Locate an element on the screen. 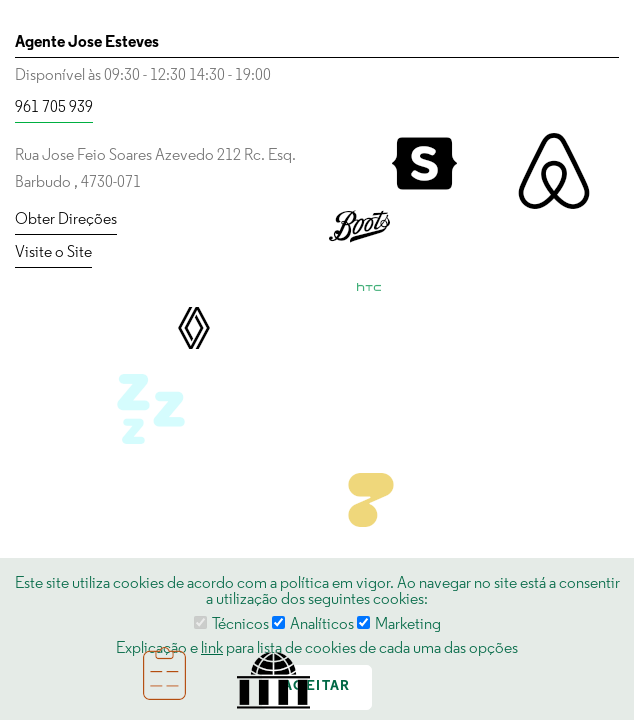 This screenshot has width=634, height=720. HTC brand logo is located at coordinates (369, 287).